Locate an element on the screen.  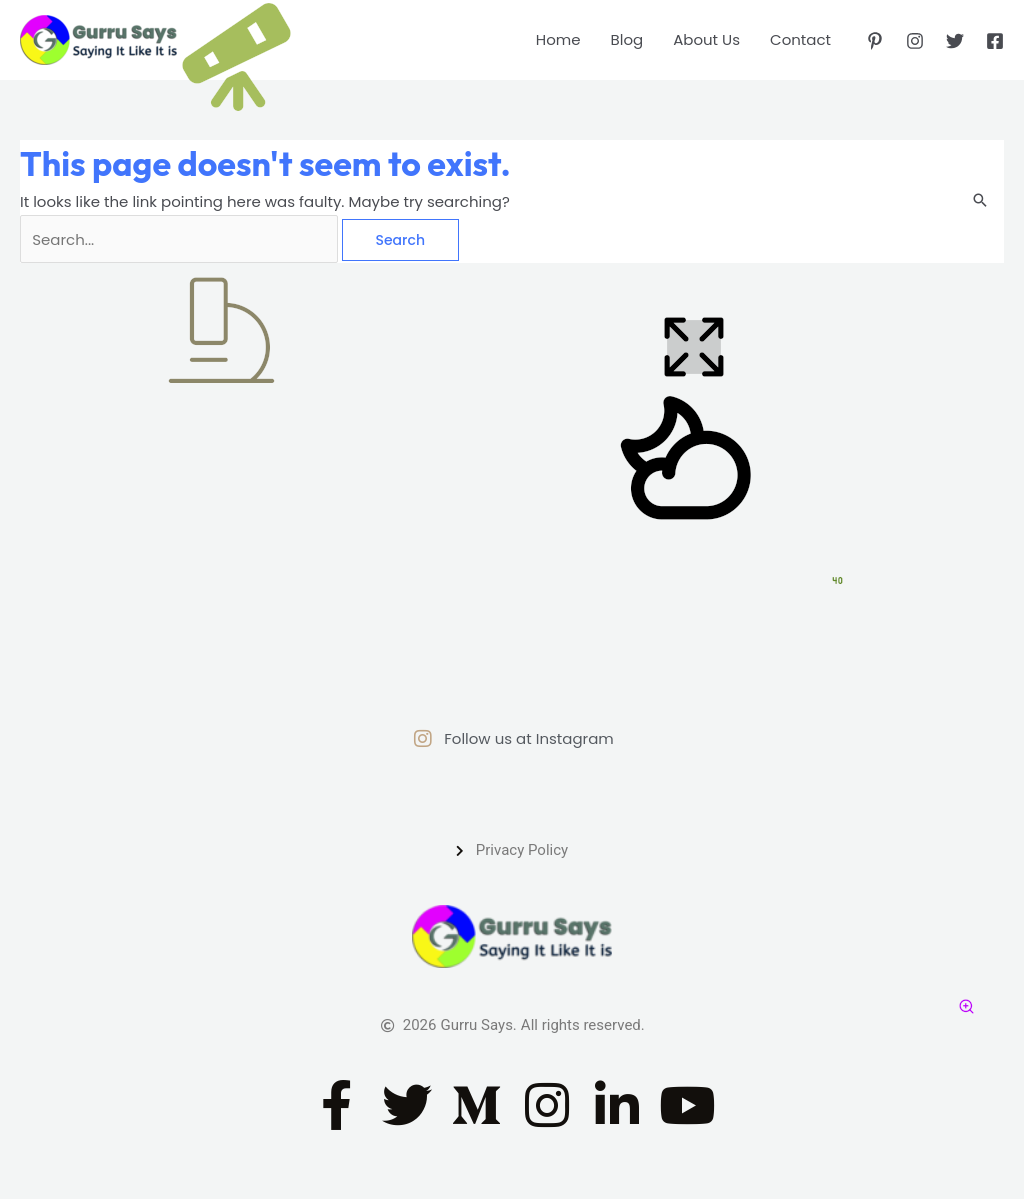
explore or discover new content is located at coordinates (236, 56).